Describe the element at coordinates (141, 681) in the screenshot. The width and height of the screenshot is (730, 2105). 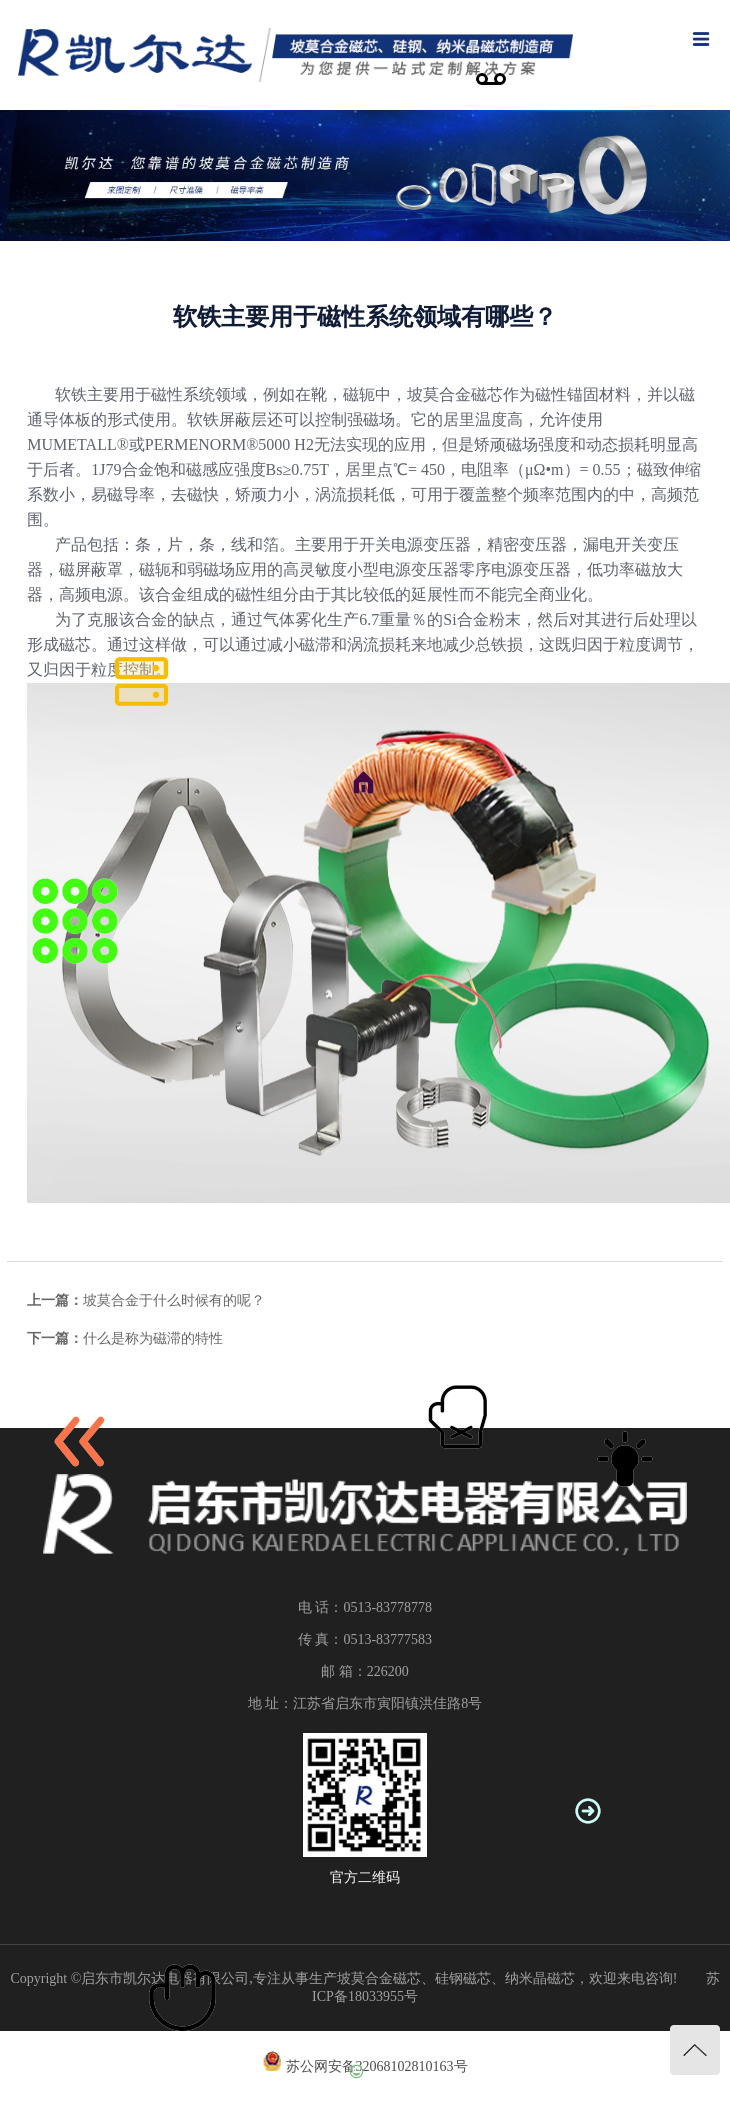
I see `access storage or server settings` at that location.